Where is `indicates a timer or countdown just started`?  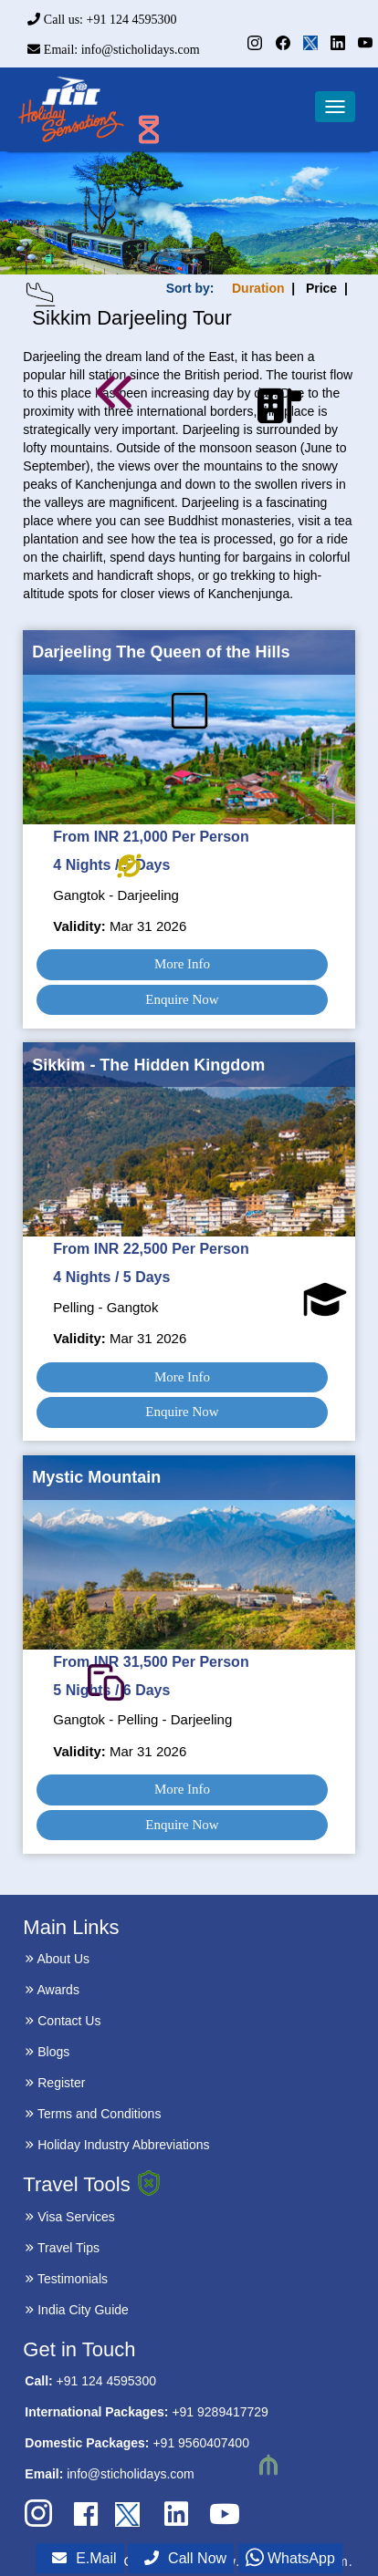
indicates a timer or countdown just started is located at coordinates (149, 129).